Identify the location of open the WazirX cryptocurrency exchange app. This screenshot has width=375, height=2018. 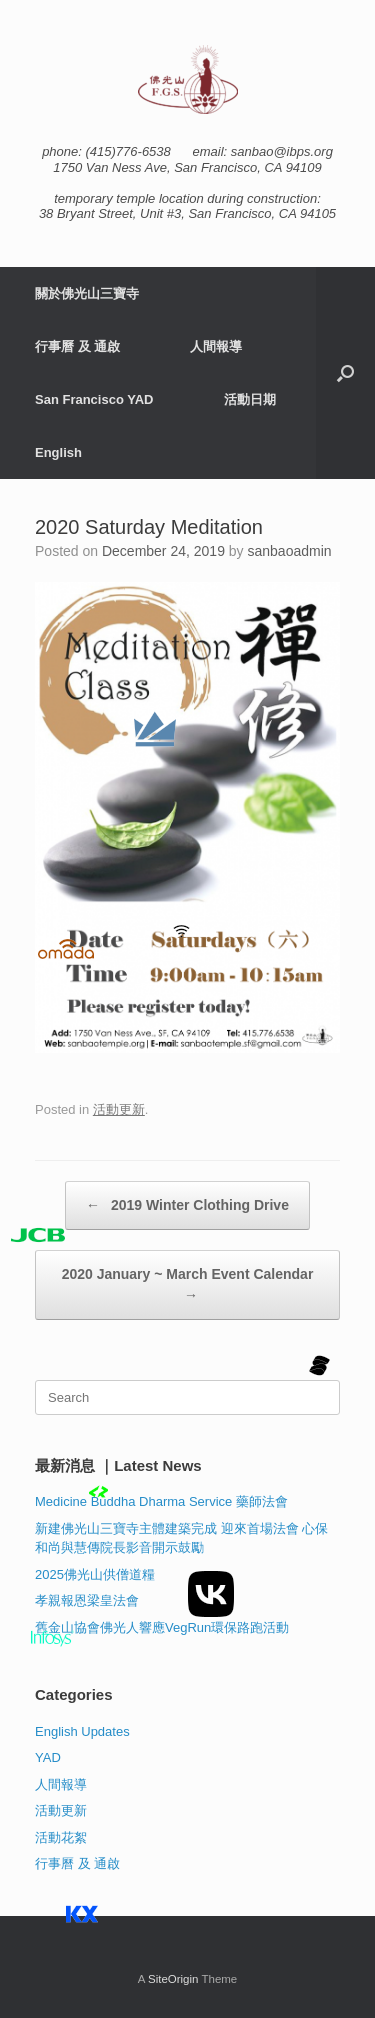
(155, 729).